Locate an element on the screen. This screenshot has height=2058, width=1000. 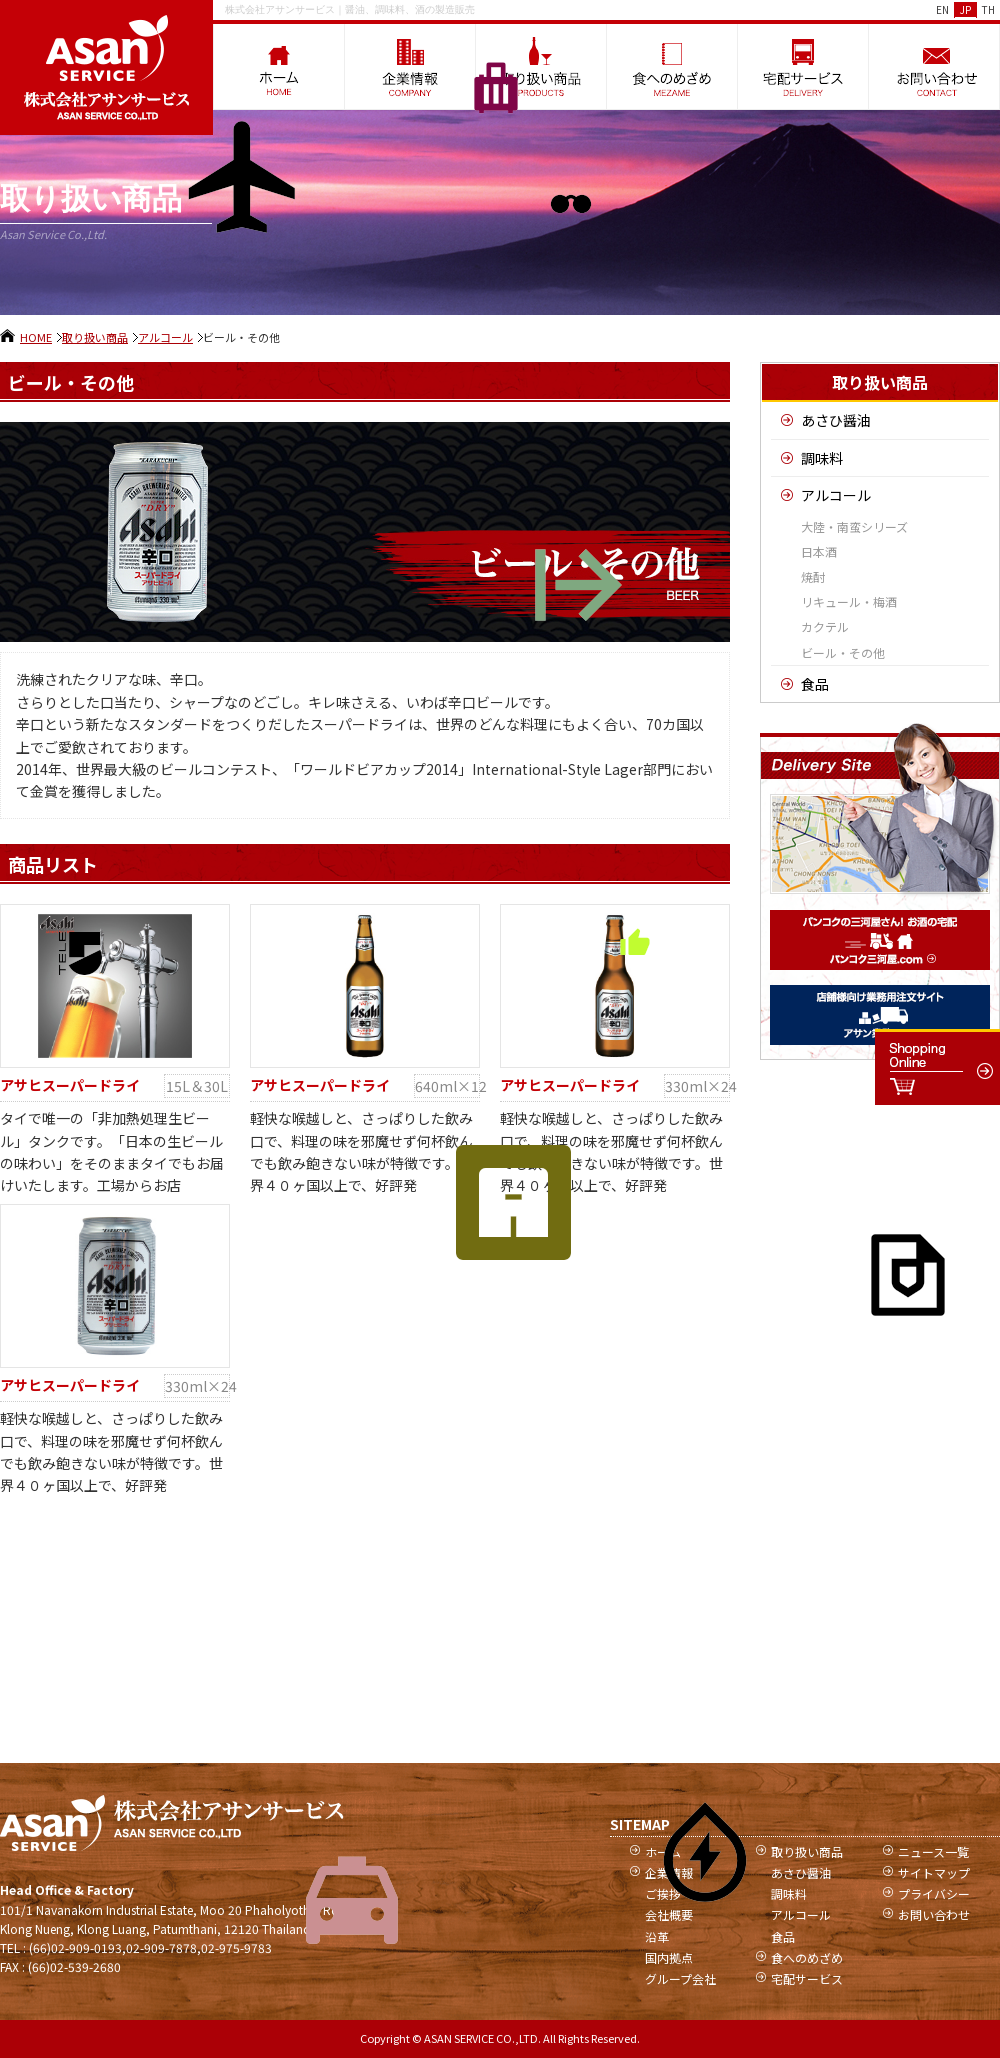
visit the Tele 5 television network website is located at coordinates (80, 953).